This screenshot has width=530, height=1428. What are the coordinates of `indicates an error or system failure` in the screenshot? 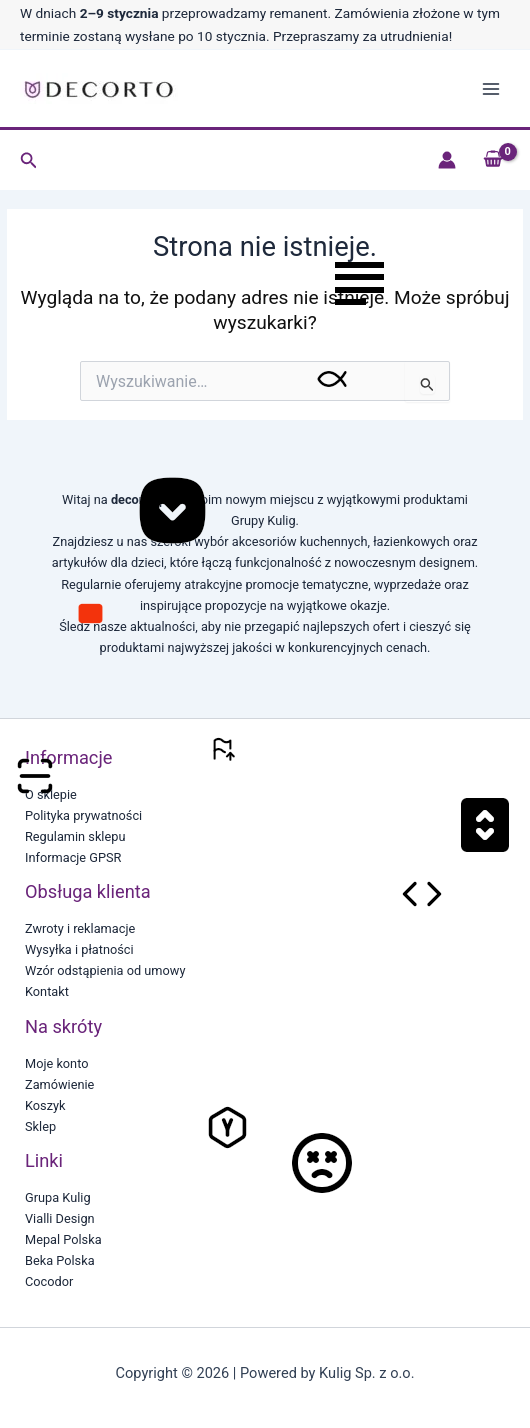 It's located at (322, 1163).